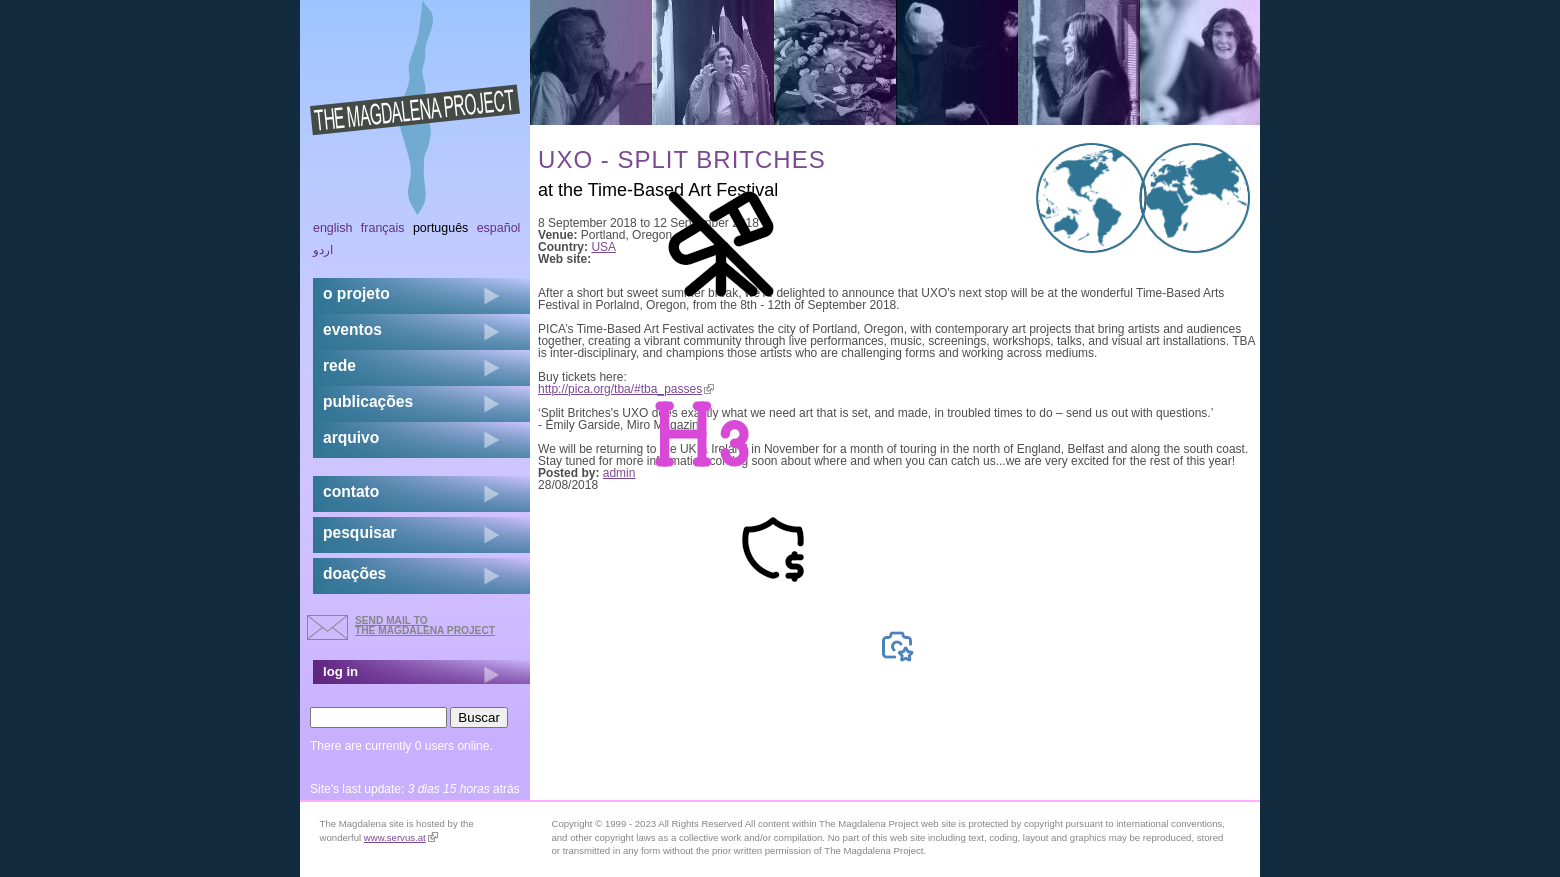 Image resolution: width=1560 pixels, height=877 pixels. What do you see at coordinates (897, 645) in the screenshot?
I see `mark a photo as favorite` at bounding box center [897, 645].